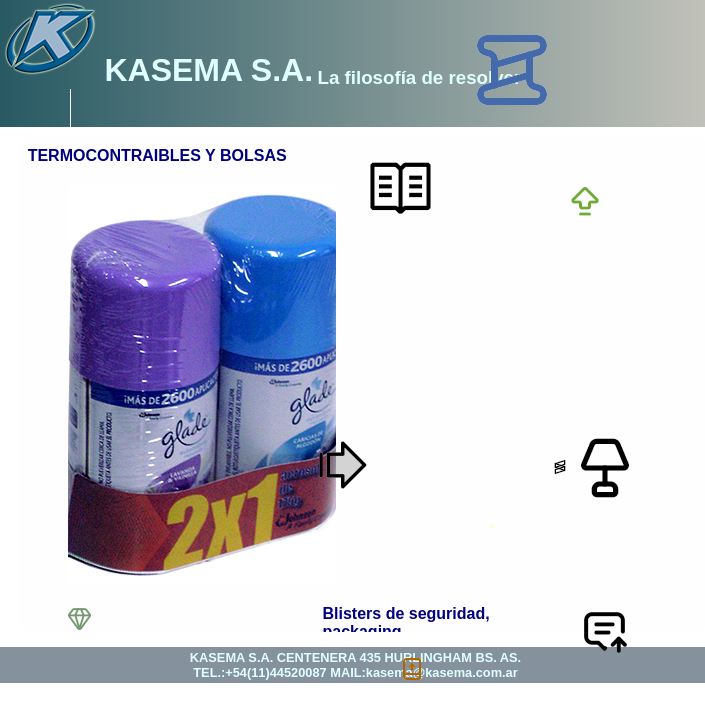  Describe the element at coordinates (341, 465) in the screenshot. I see `go to next step or screen` at that location.